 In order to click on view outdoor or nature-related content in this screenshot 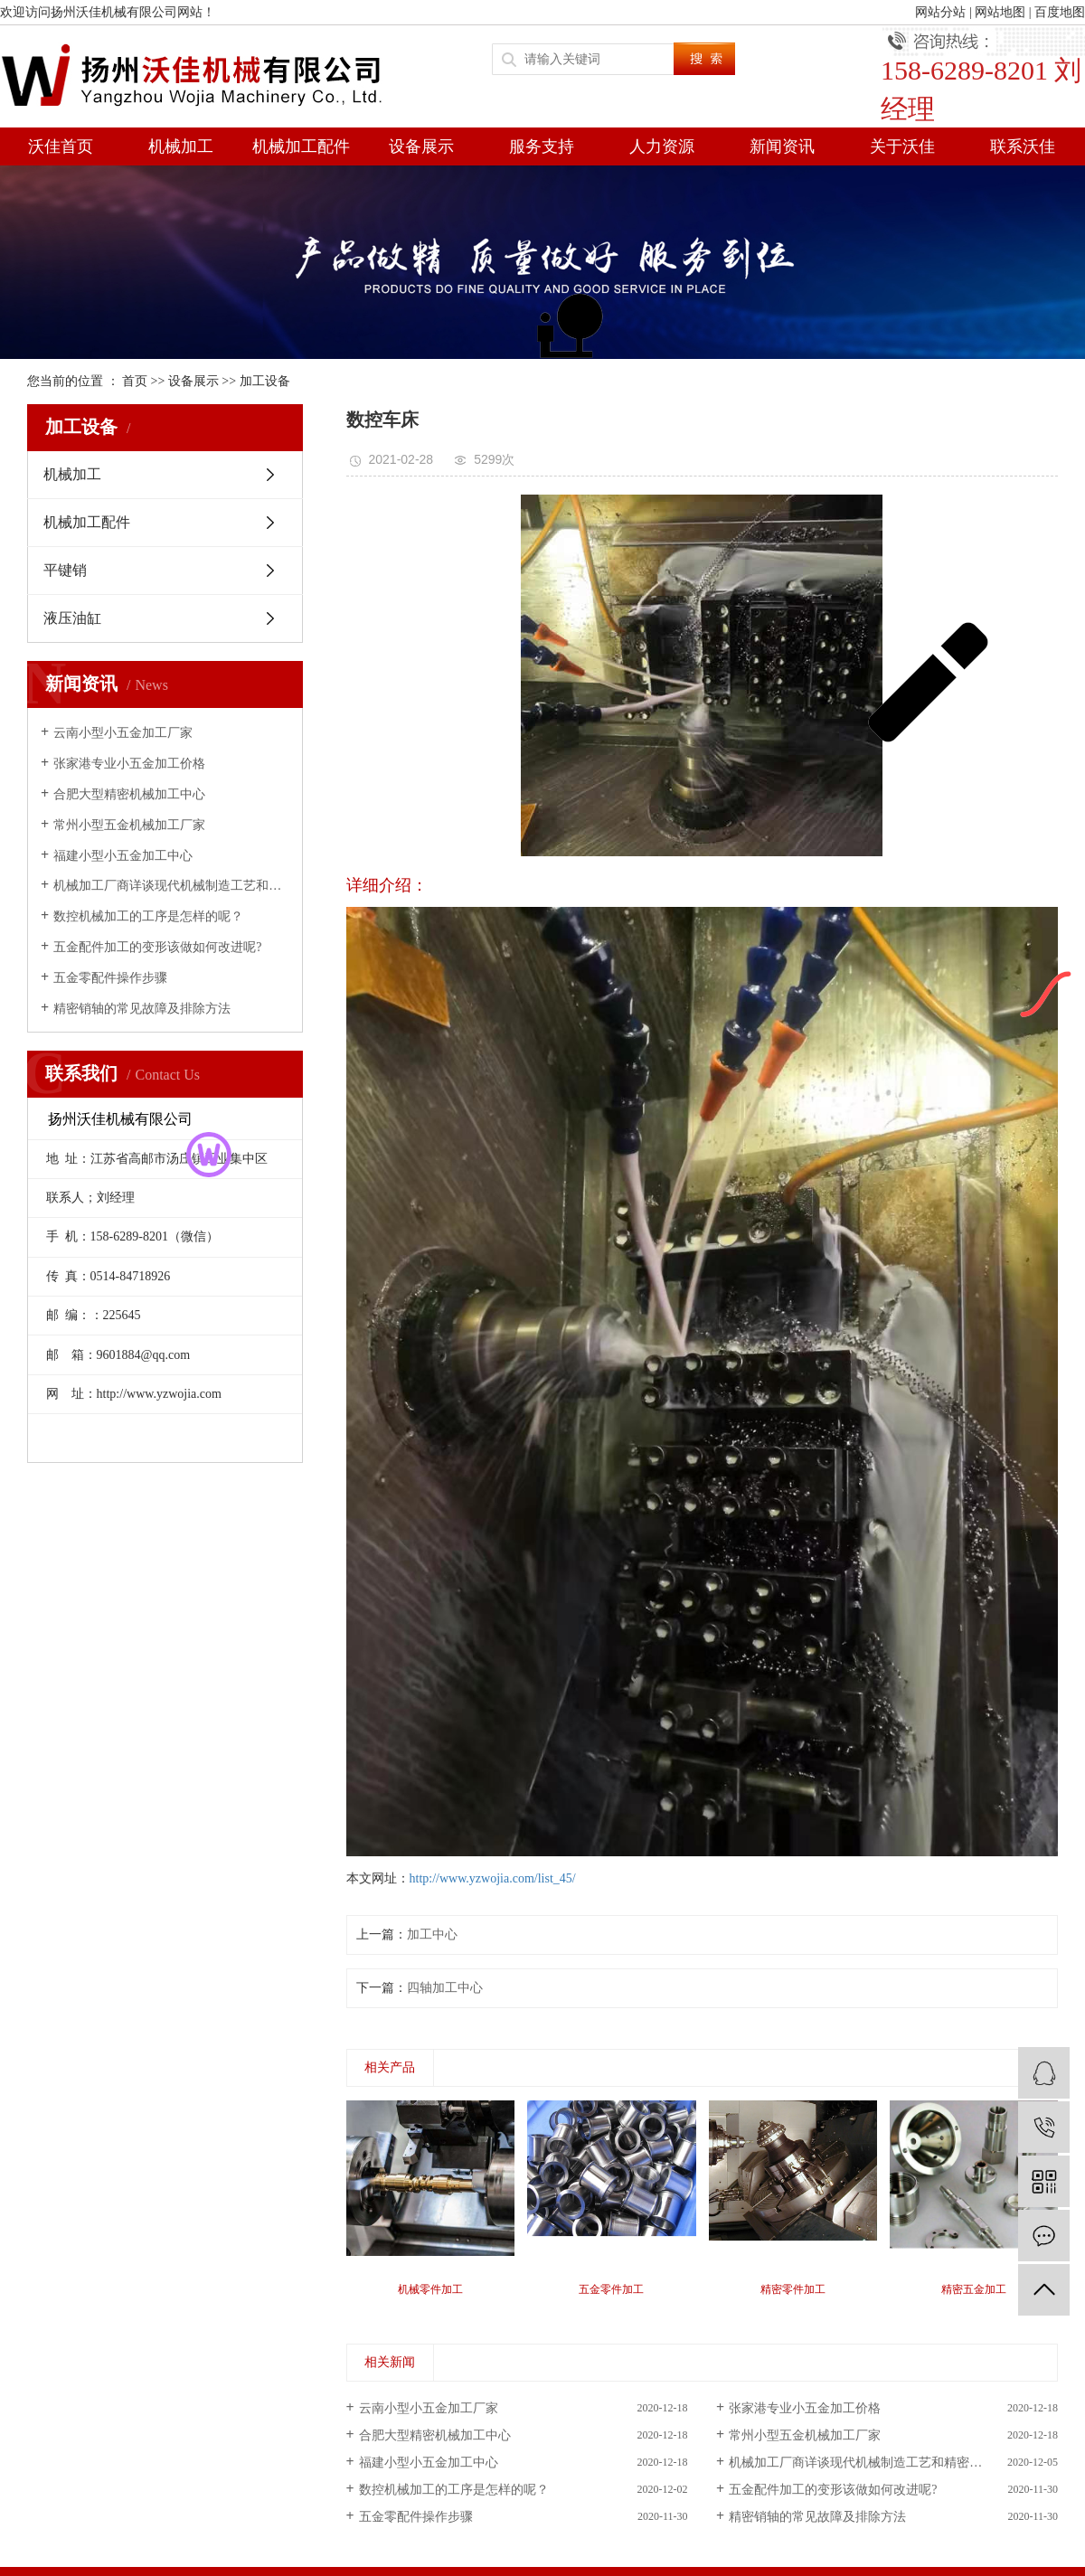, I will do `click(570, 326)`.